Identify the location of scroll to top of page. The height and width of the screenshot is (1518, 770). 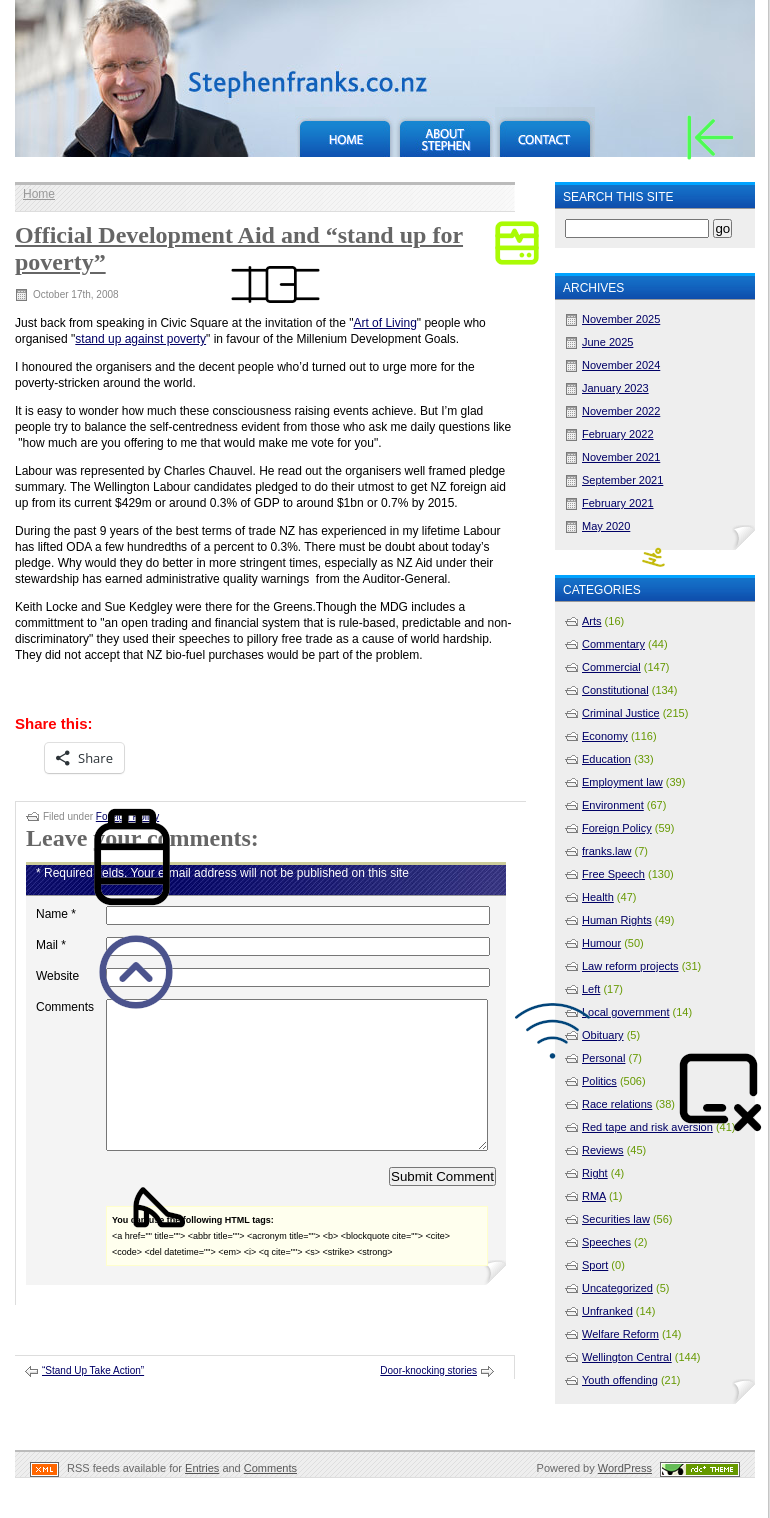
(136, 972).